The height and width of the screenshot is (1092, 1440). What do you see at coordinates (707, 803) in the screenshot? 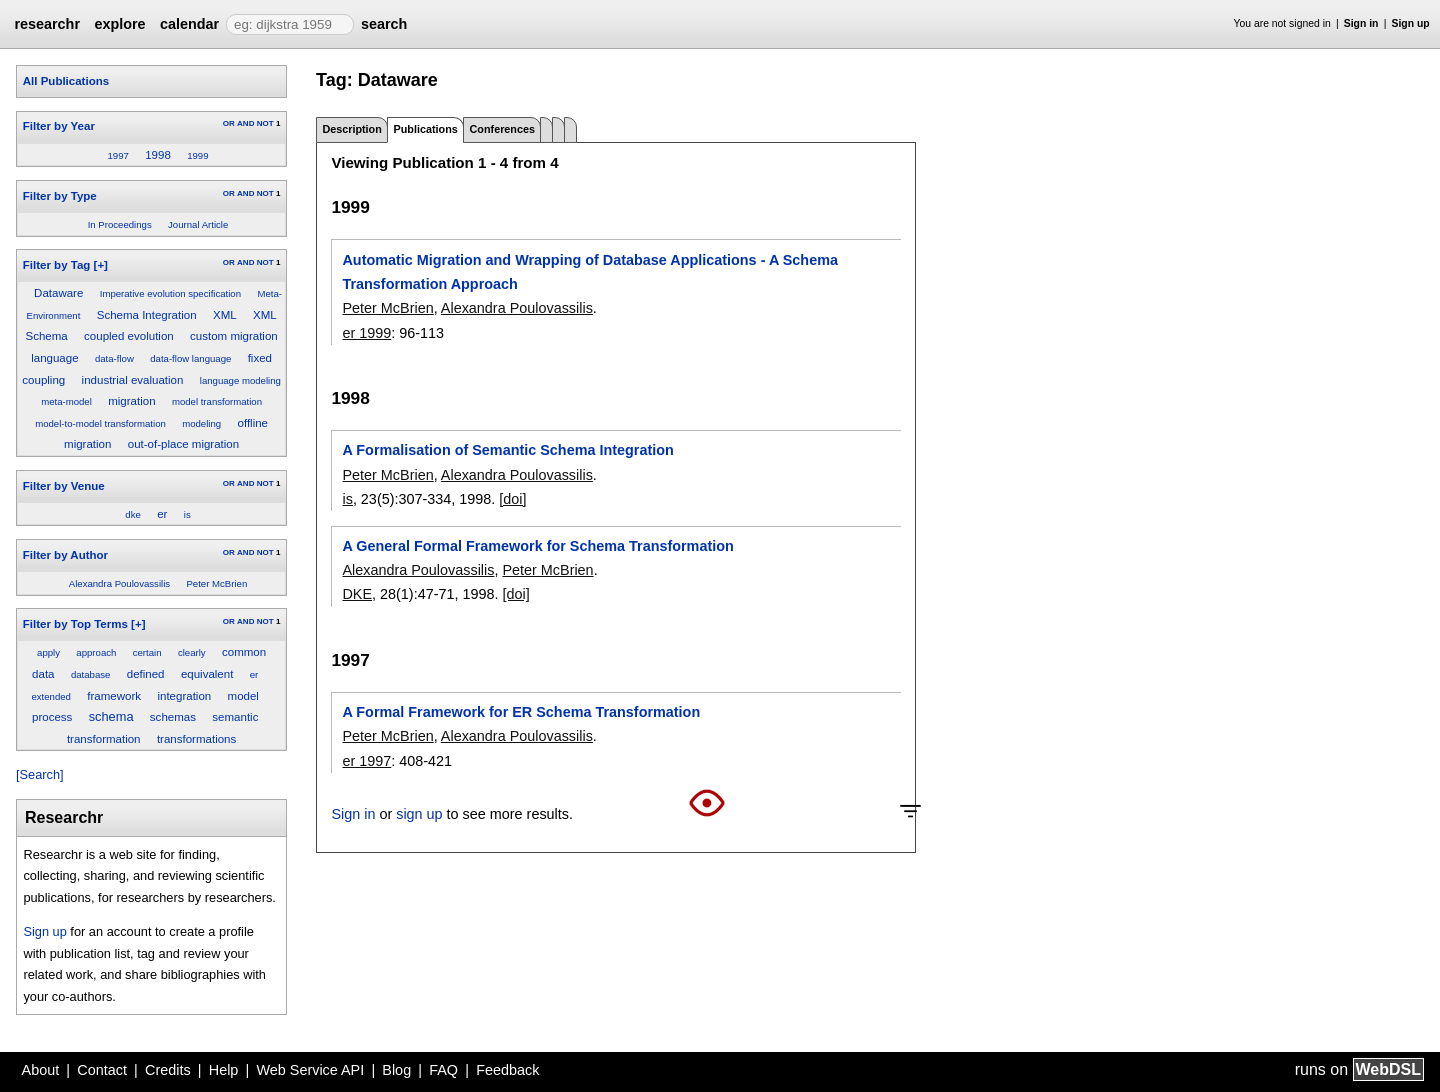
I see `view or preview content` at bounding box center [707, 803].